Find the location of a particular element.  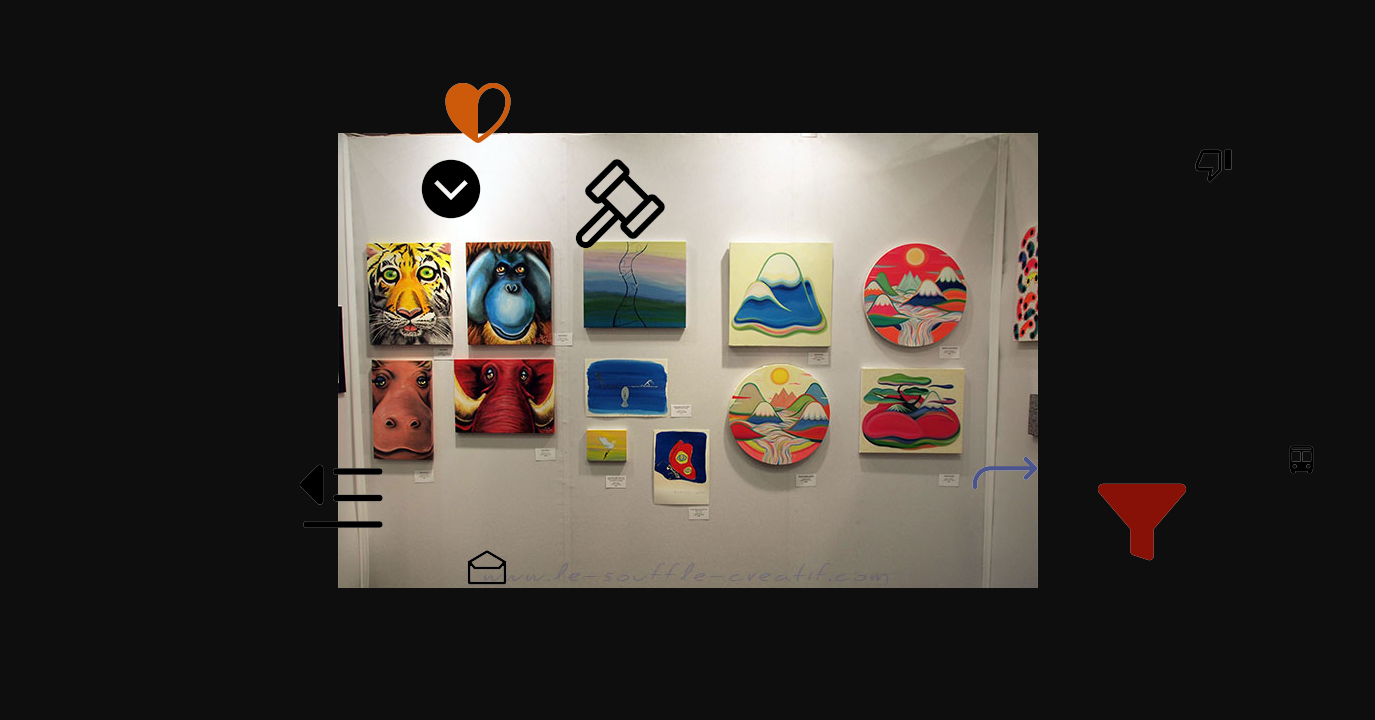

decrease text indentation is located at coordinates (343, 498).